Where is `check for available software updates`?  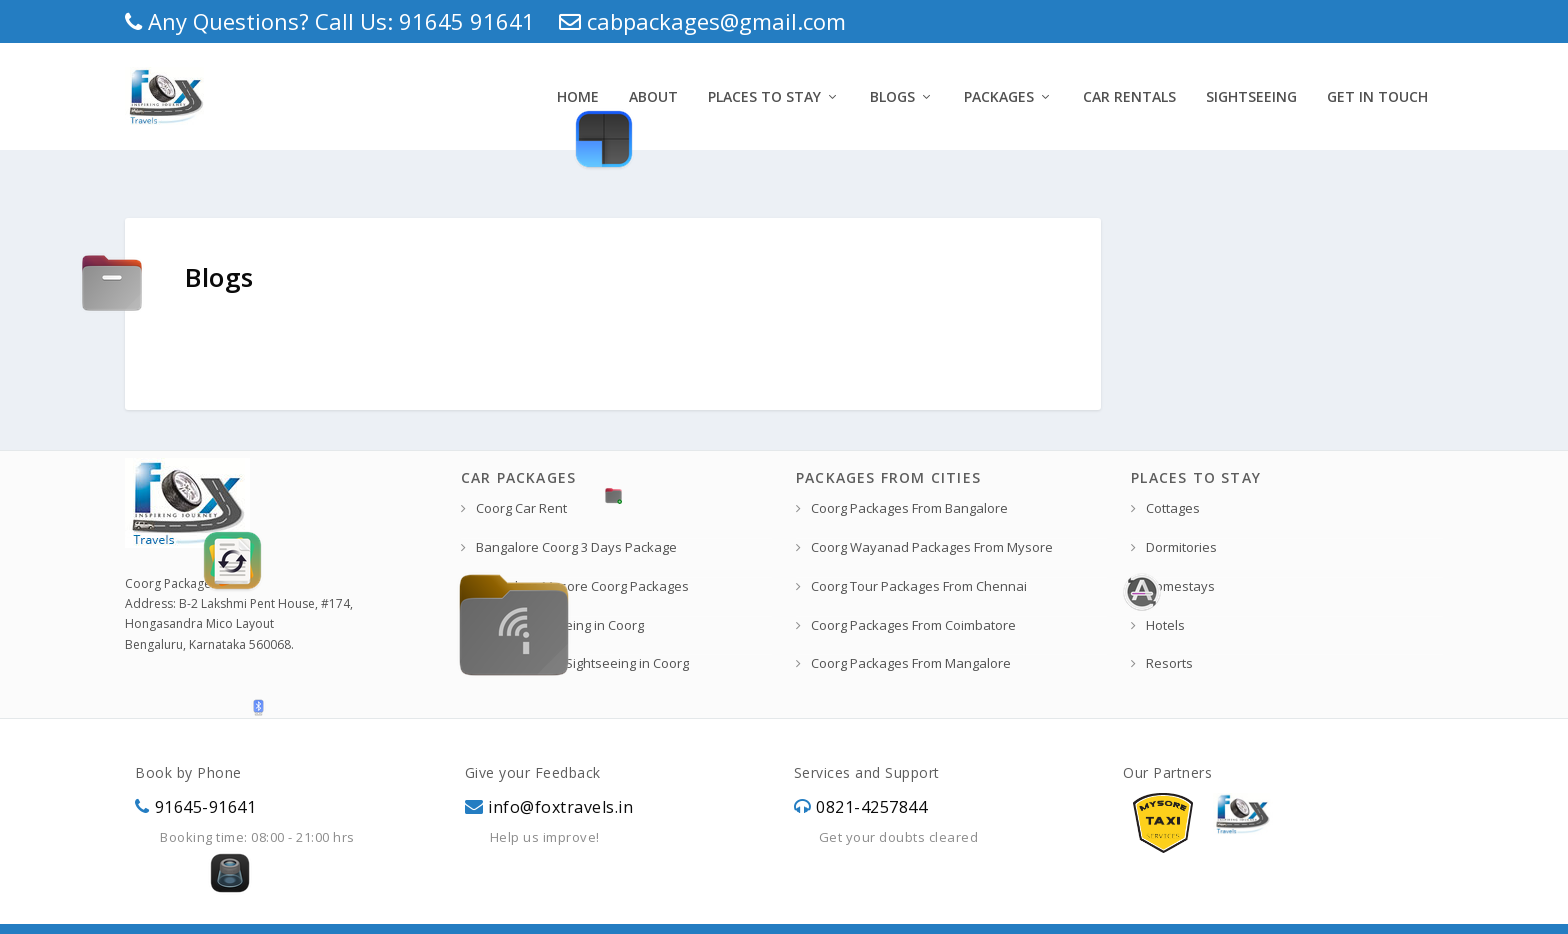 check for available software updates is located at coordinates (1142, 592).